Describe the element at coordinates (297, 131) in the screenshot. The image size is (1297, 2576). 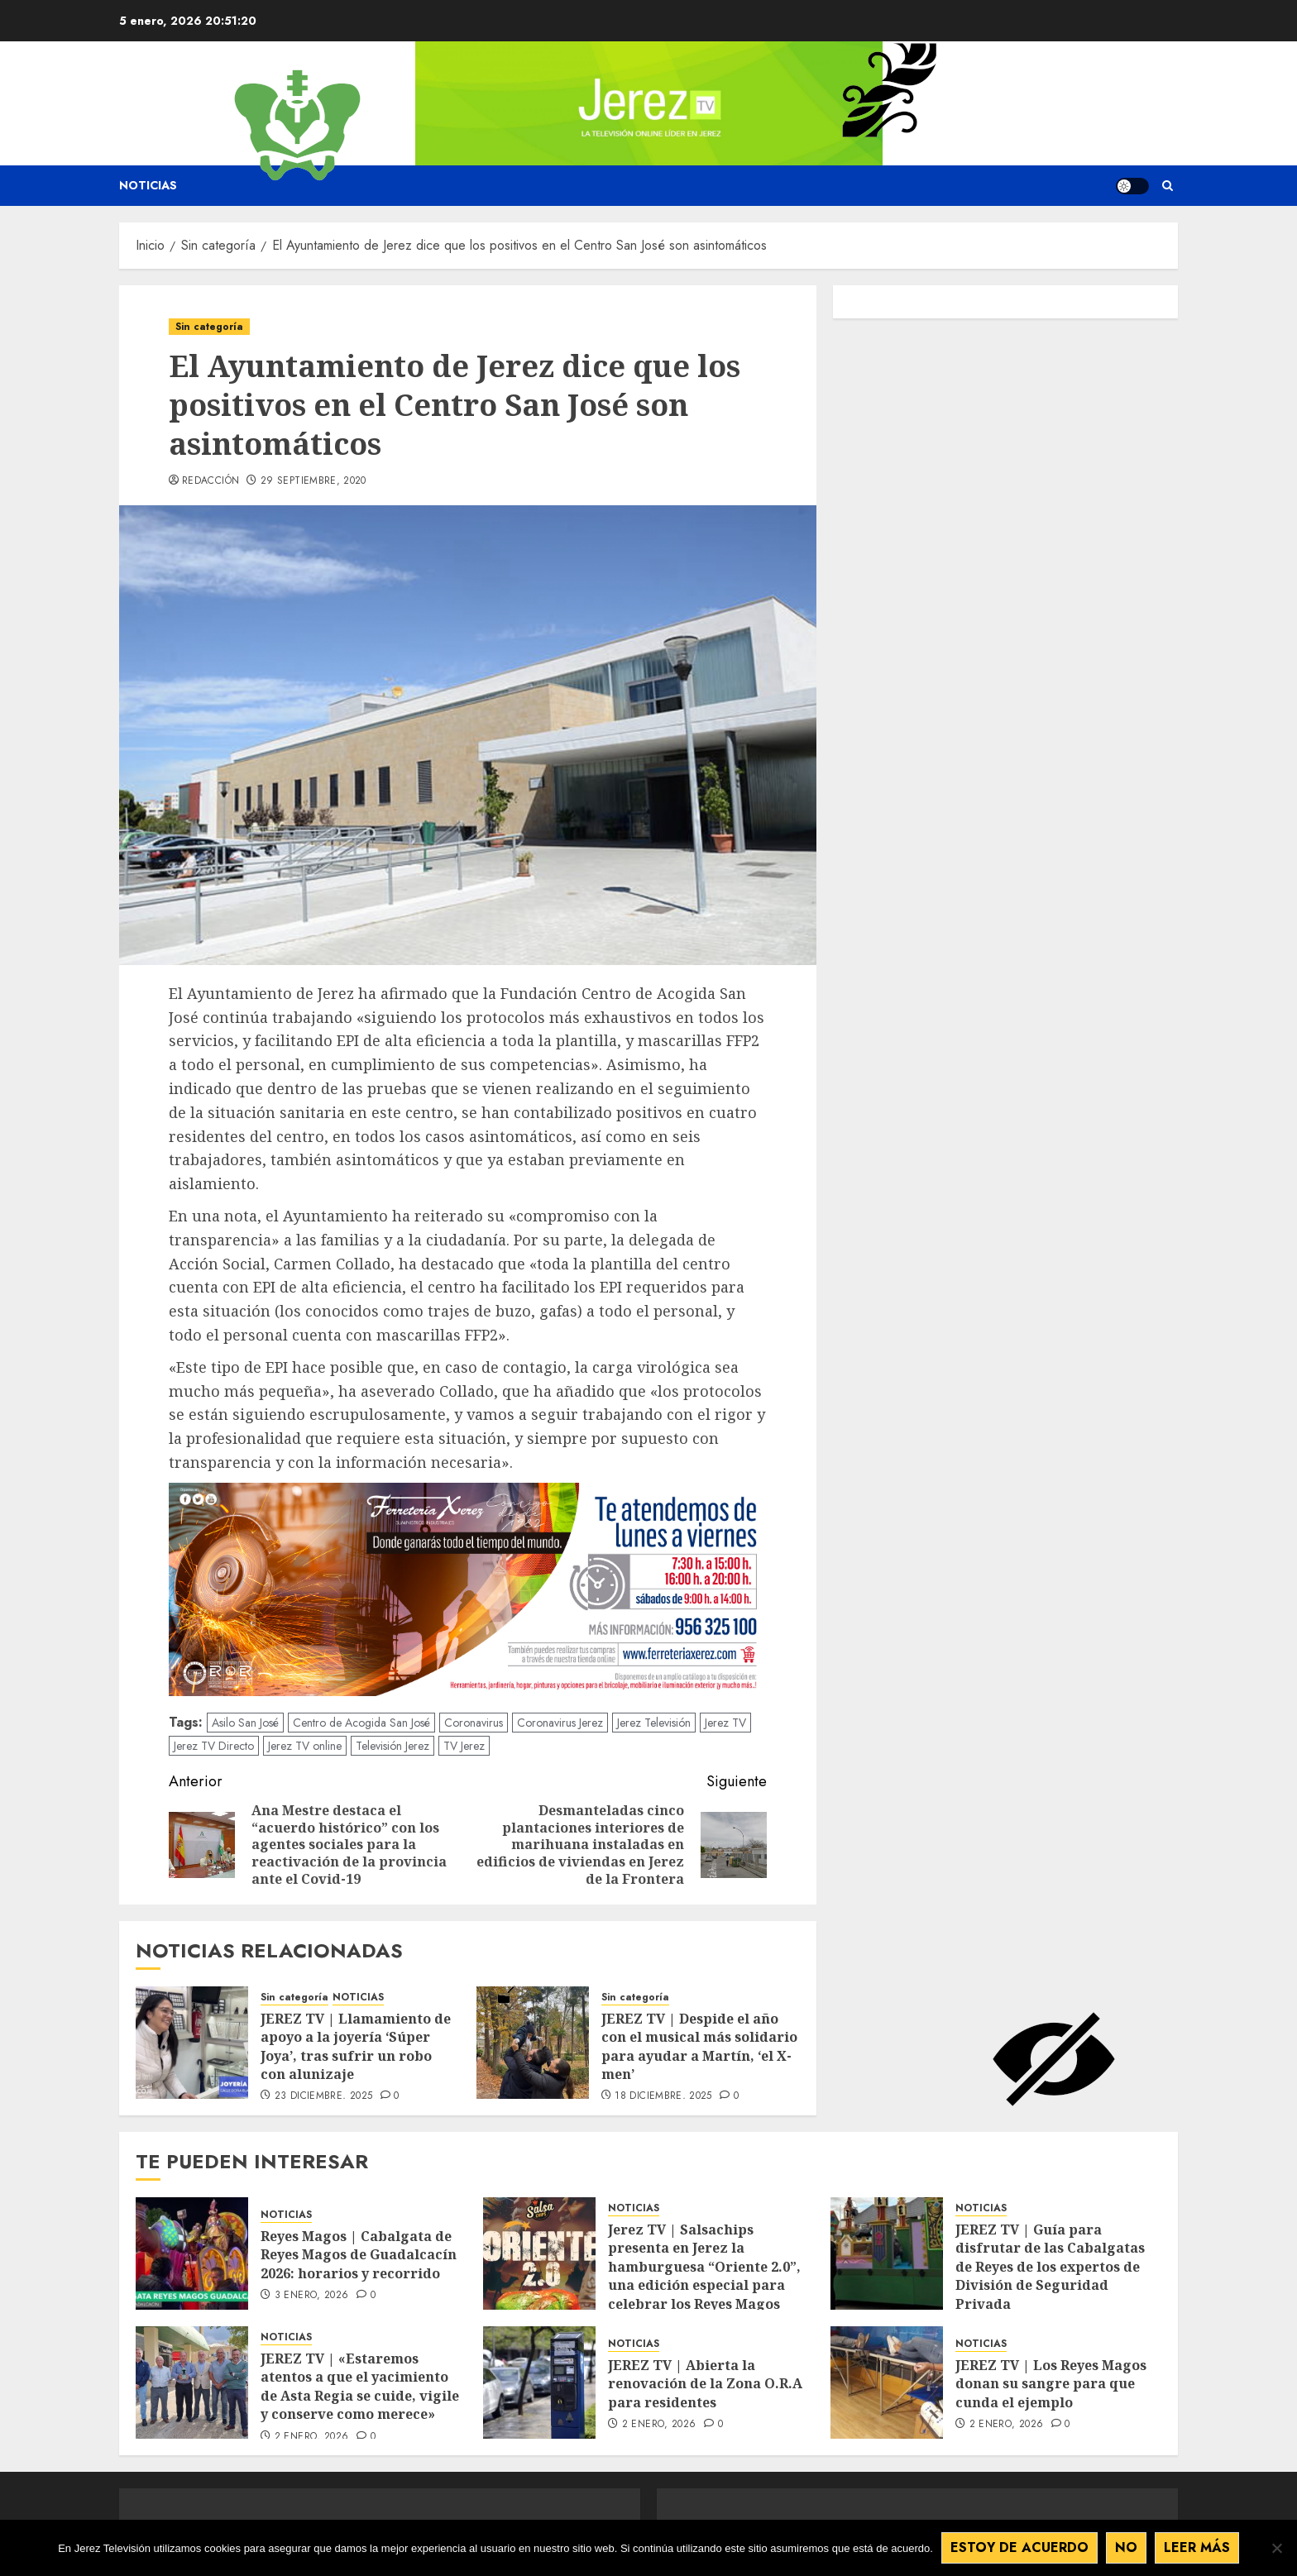
I see `view skeletal or anatomy information` at that location.